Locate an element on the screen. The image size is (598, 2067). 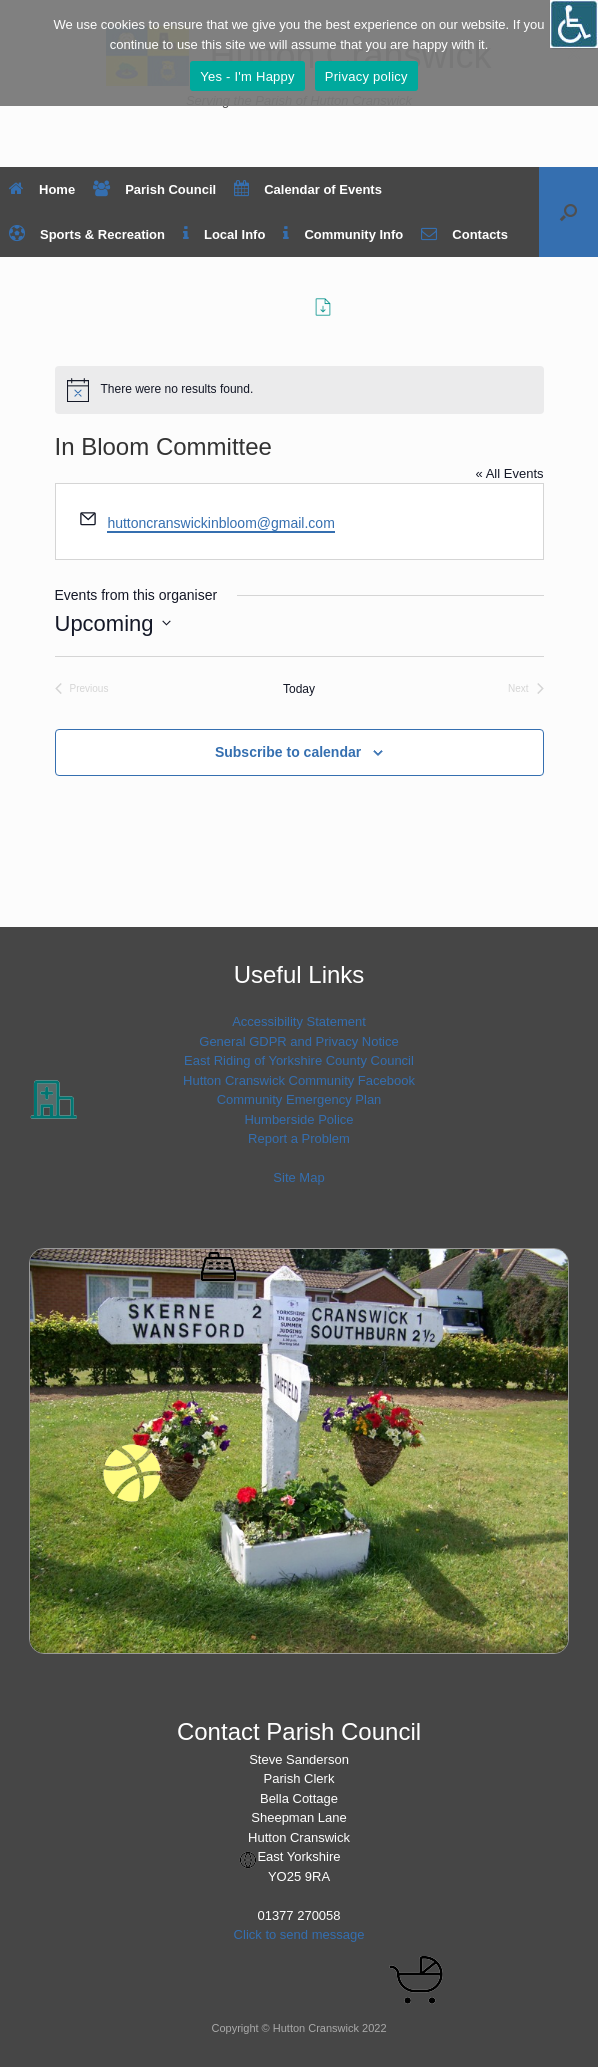
visit dribbble profile or portfolio is located at coordinates (132, 1473).